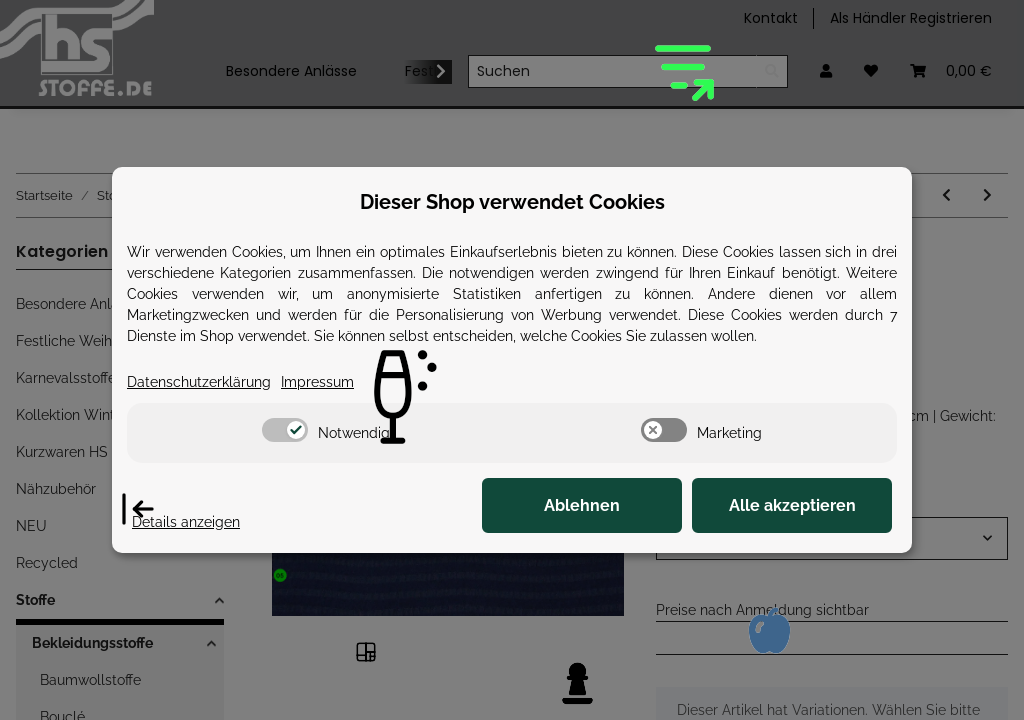 The width and height of the screenshot is (1024, 720). What do you see at coordinates (396, 397) in the screenshot?
I see `celebrate an achievement or milestone` at bounding box center [396, 397].